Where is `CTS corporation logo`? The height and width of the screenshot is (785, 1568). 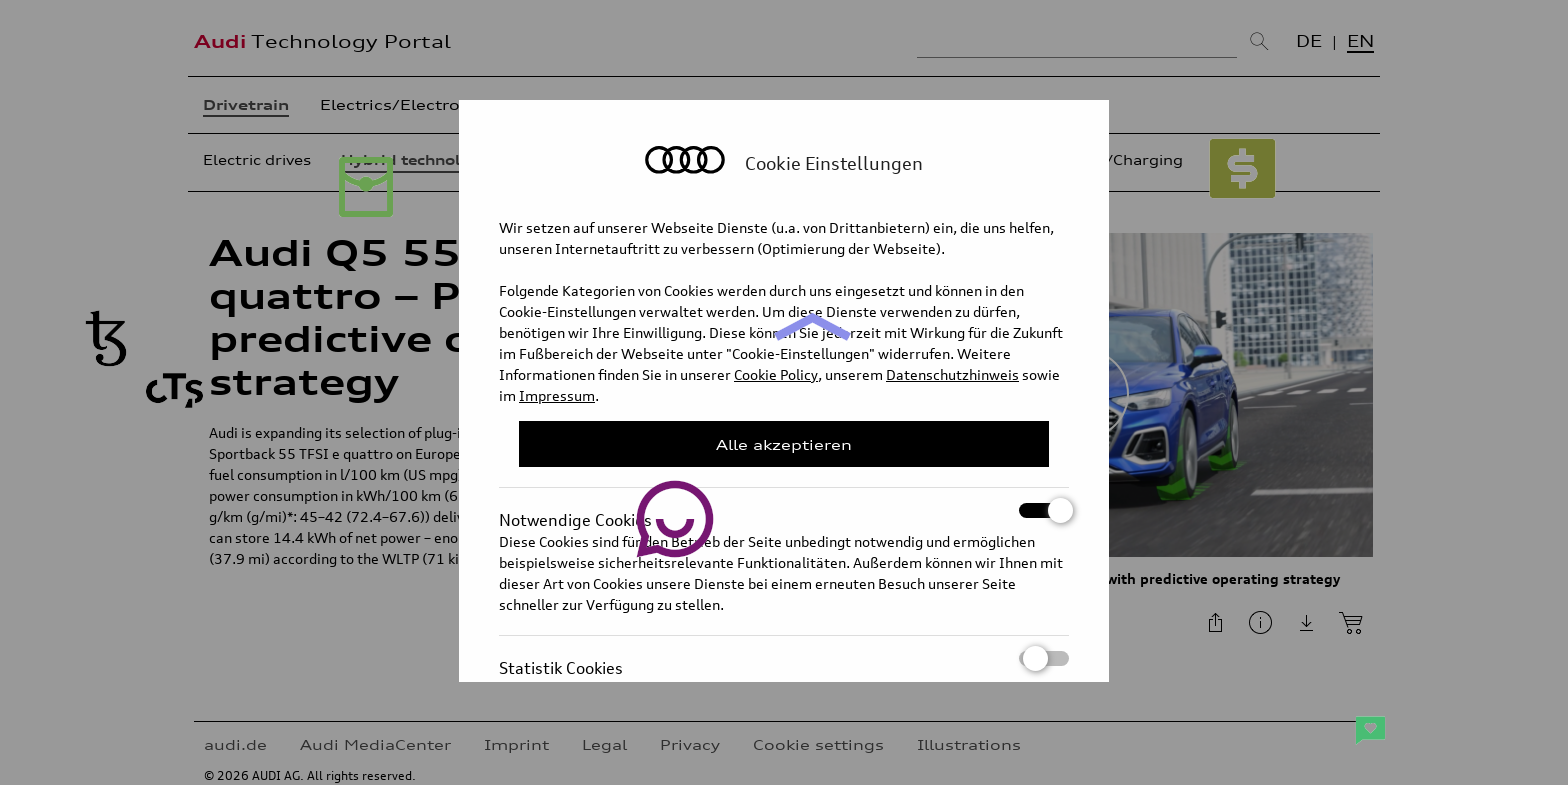 CTS corporation logo is located at coordinates (174, 390).